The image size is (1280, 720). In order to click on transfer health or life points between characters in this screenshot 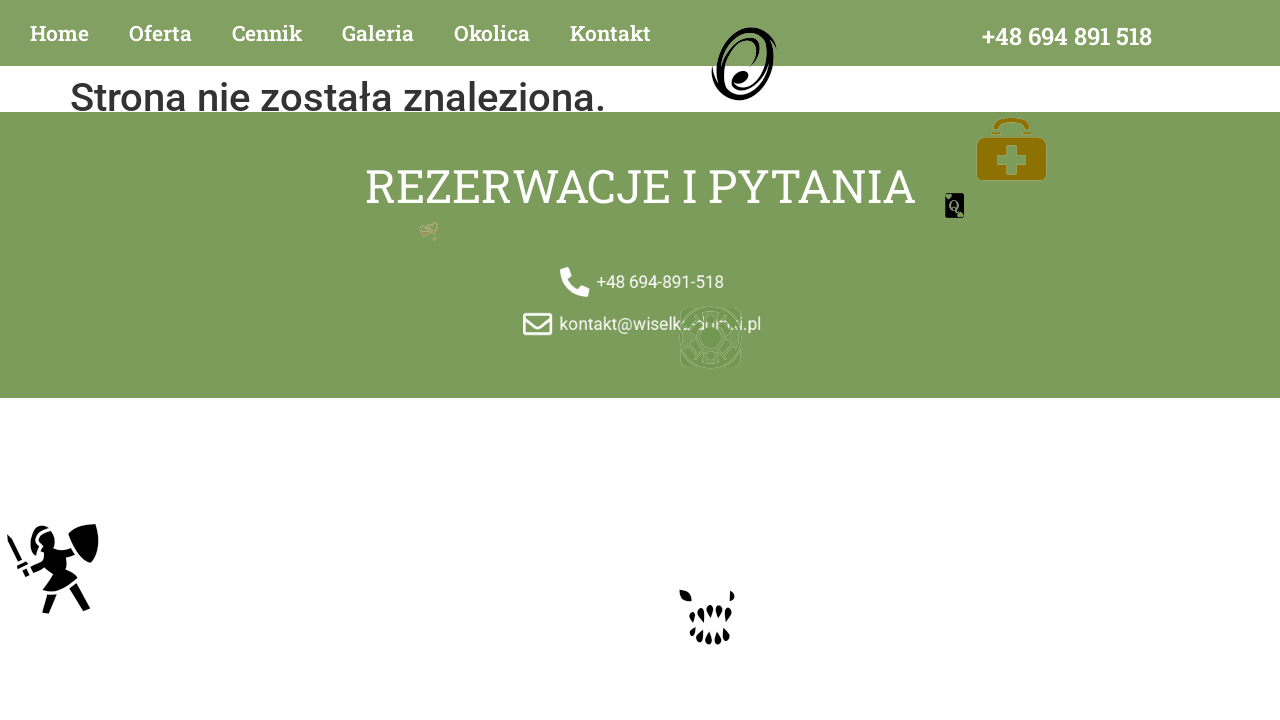, I will do `click(429, 231)`.